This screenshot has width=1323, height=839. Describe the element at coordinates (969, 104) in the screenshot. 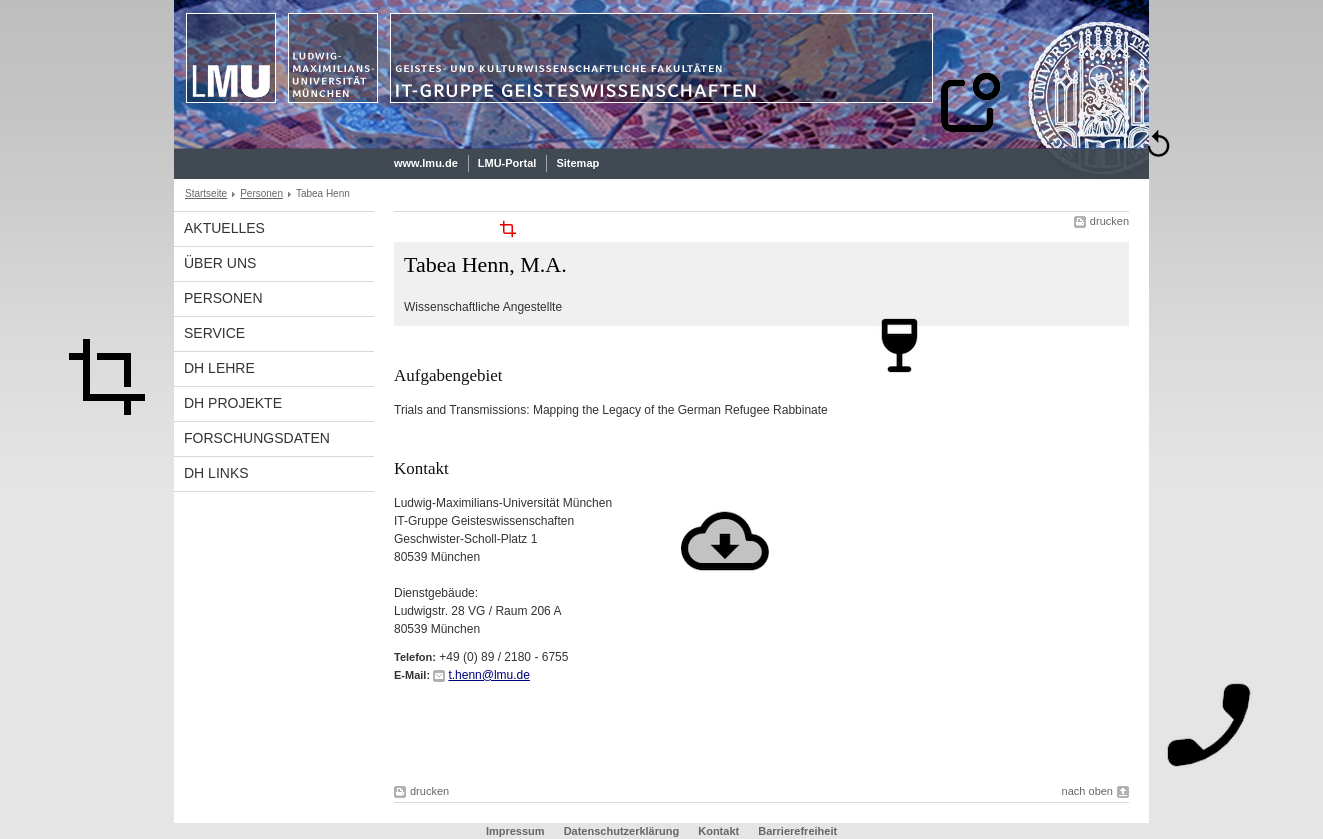

I see `view notifications` at that location.